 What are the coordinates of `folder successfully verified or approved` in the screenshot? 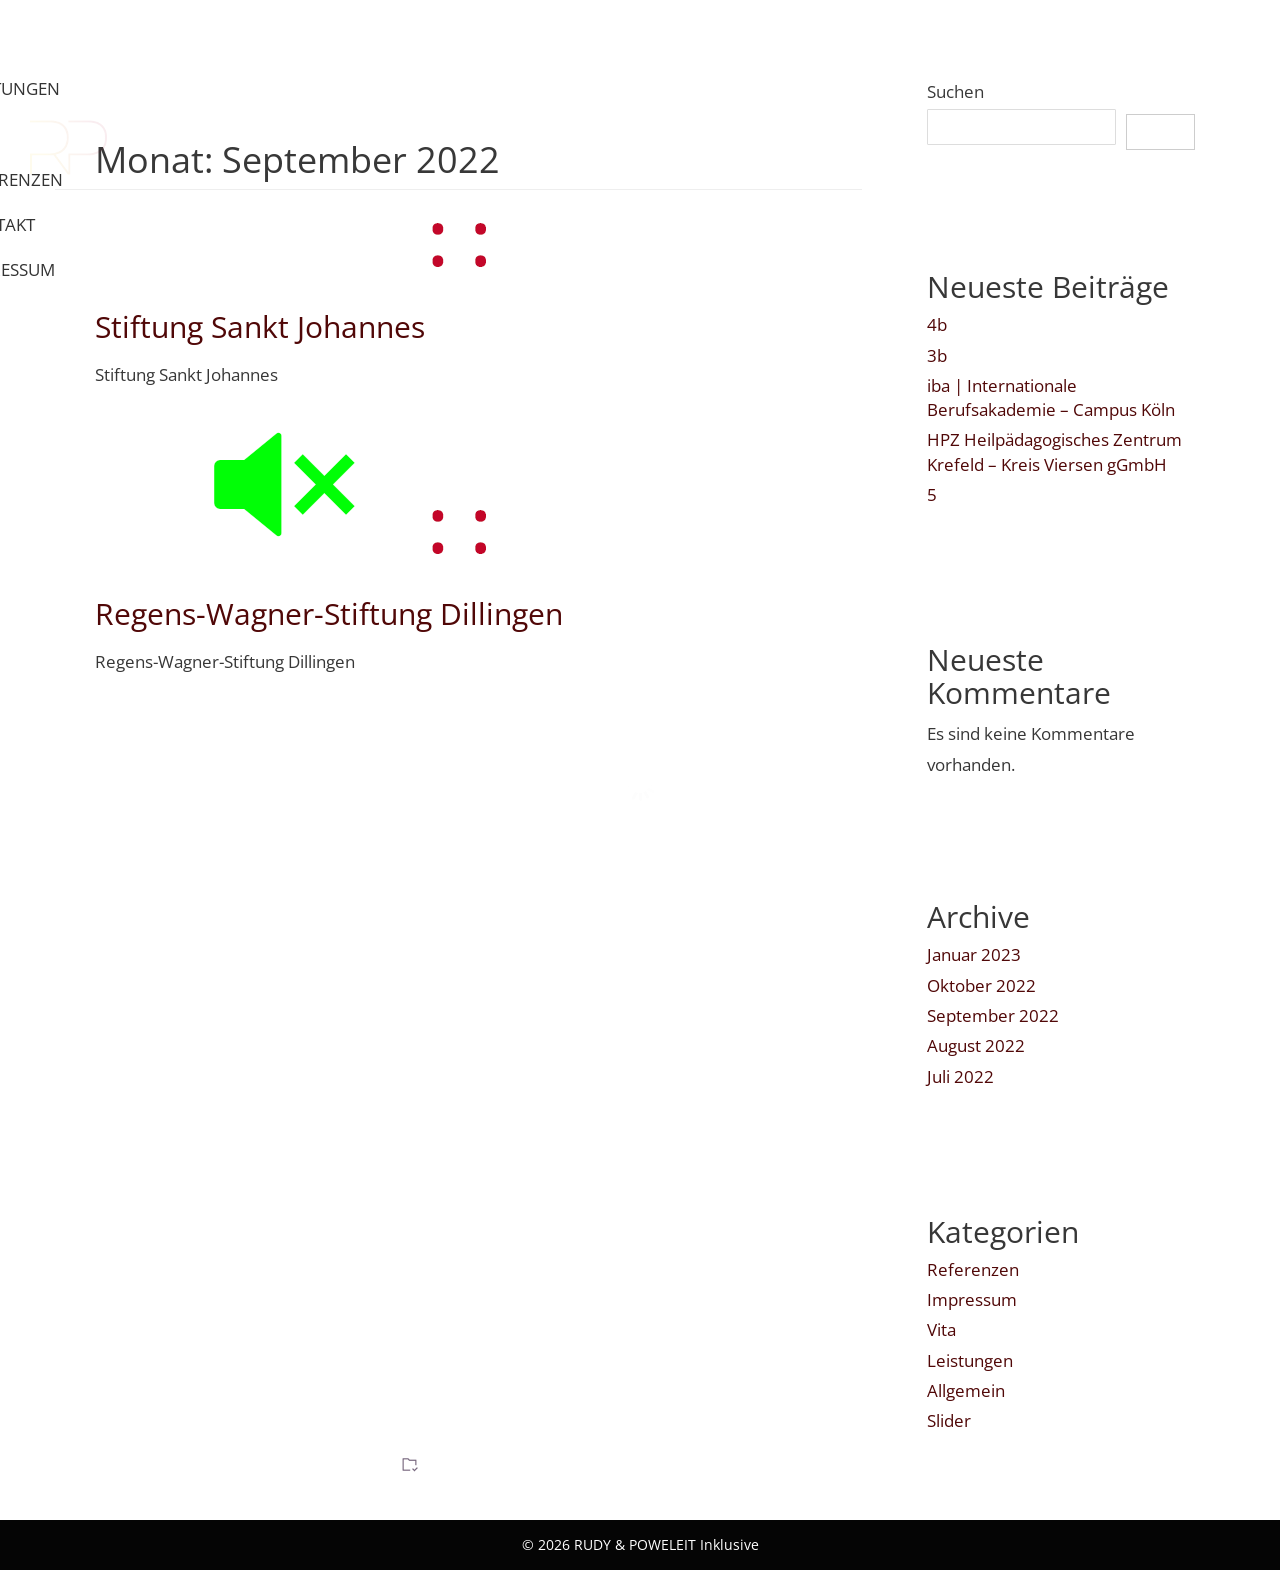 It's located at (409, 1464).